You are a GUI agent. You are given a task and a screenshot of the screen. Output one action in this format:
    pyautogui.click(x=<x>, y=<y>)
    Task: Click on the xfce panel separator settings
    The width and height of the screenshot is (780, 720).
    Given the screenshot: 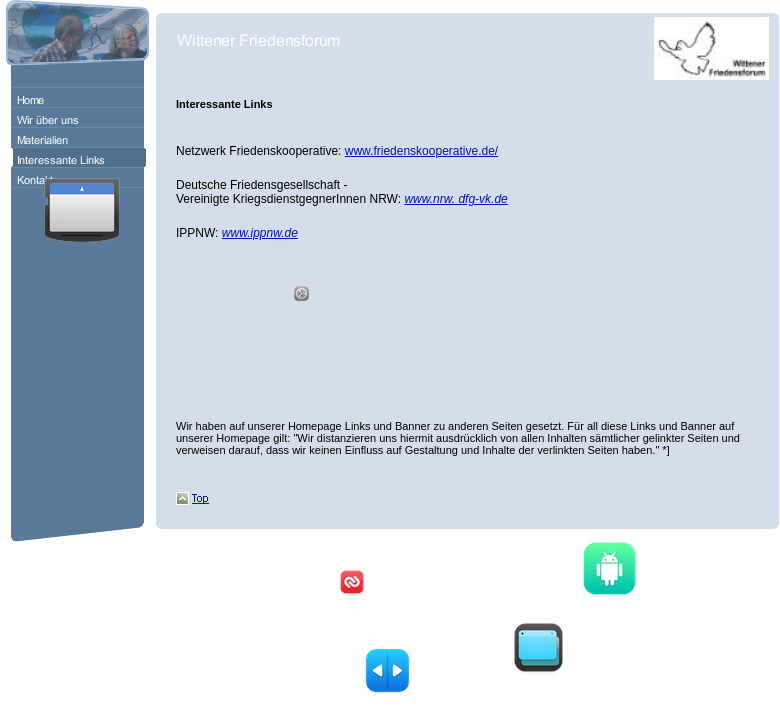 What is the action you would take?
    pyautogui.click(x=387, y=670)
    